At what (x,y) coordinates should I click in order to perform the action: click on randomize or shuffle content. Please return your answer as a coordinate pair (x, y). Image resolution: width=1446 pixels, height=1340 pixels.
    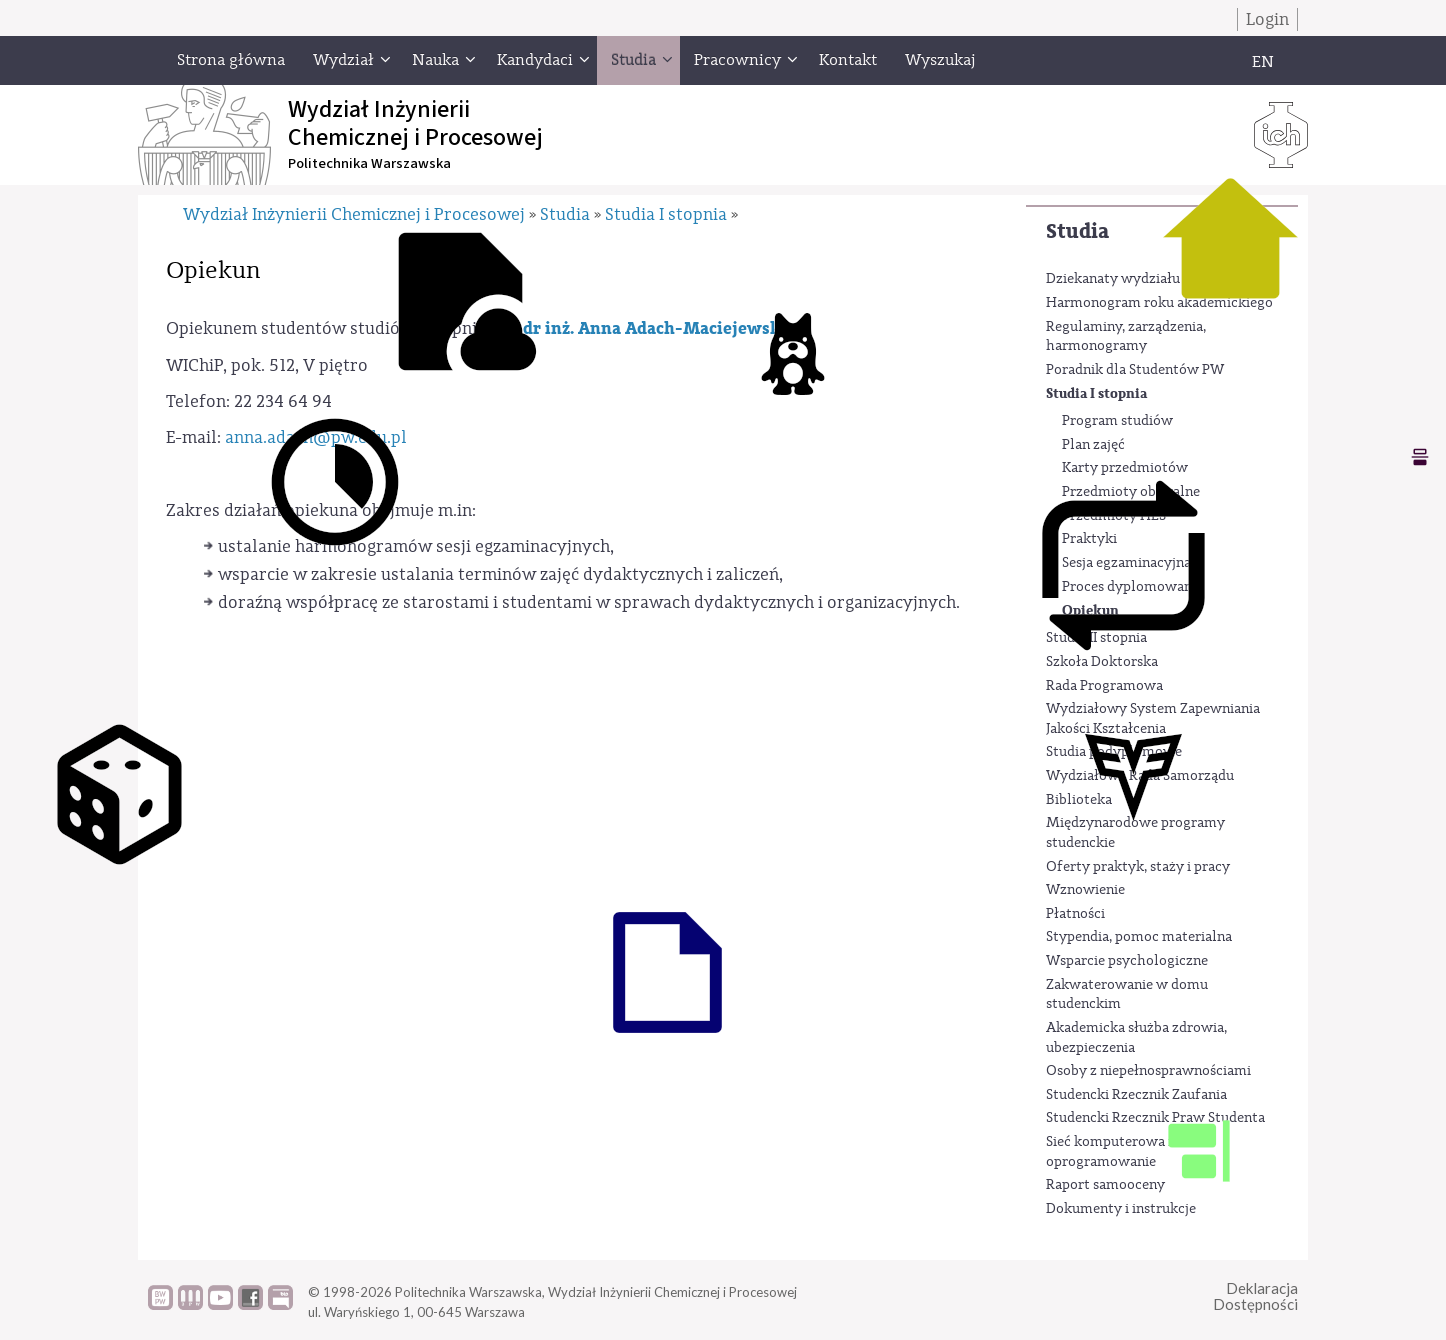
    Looking at the image, I should click on (119, 794).